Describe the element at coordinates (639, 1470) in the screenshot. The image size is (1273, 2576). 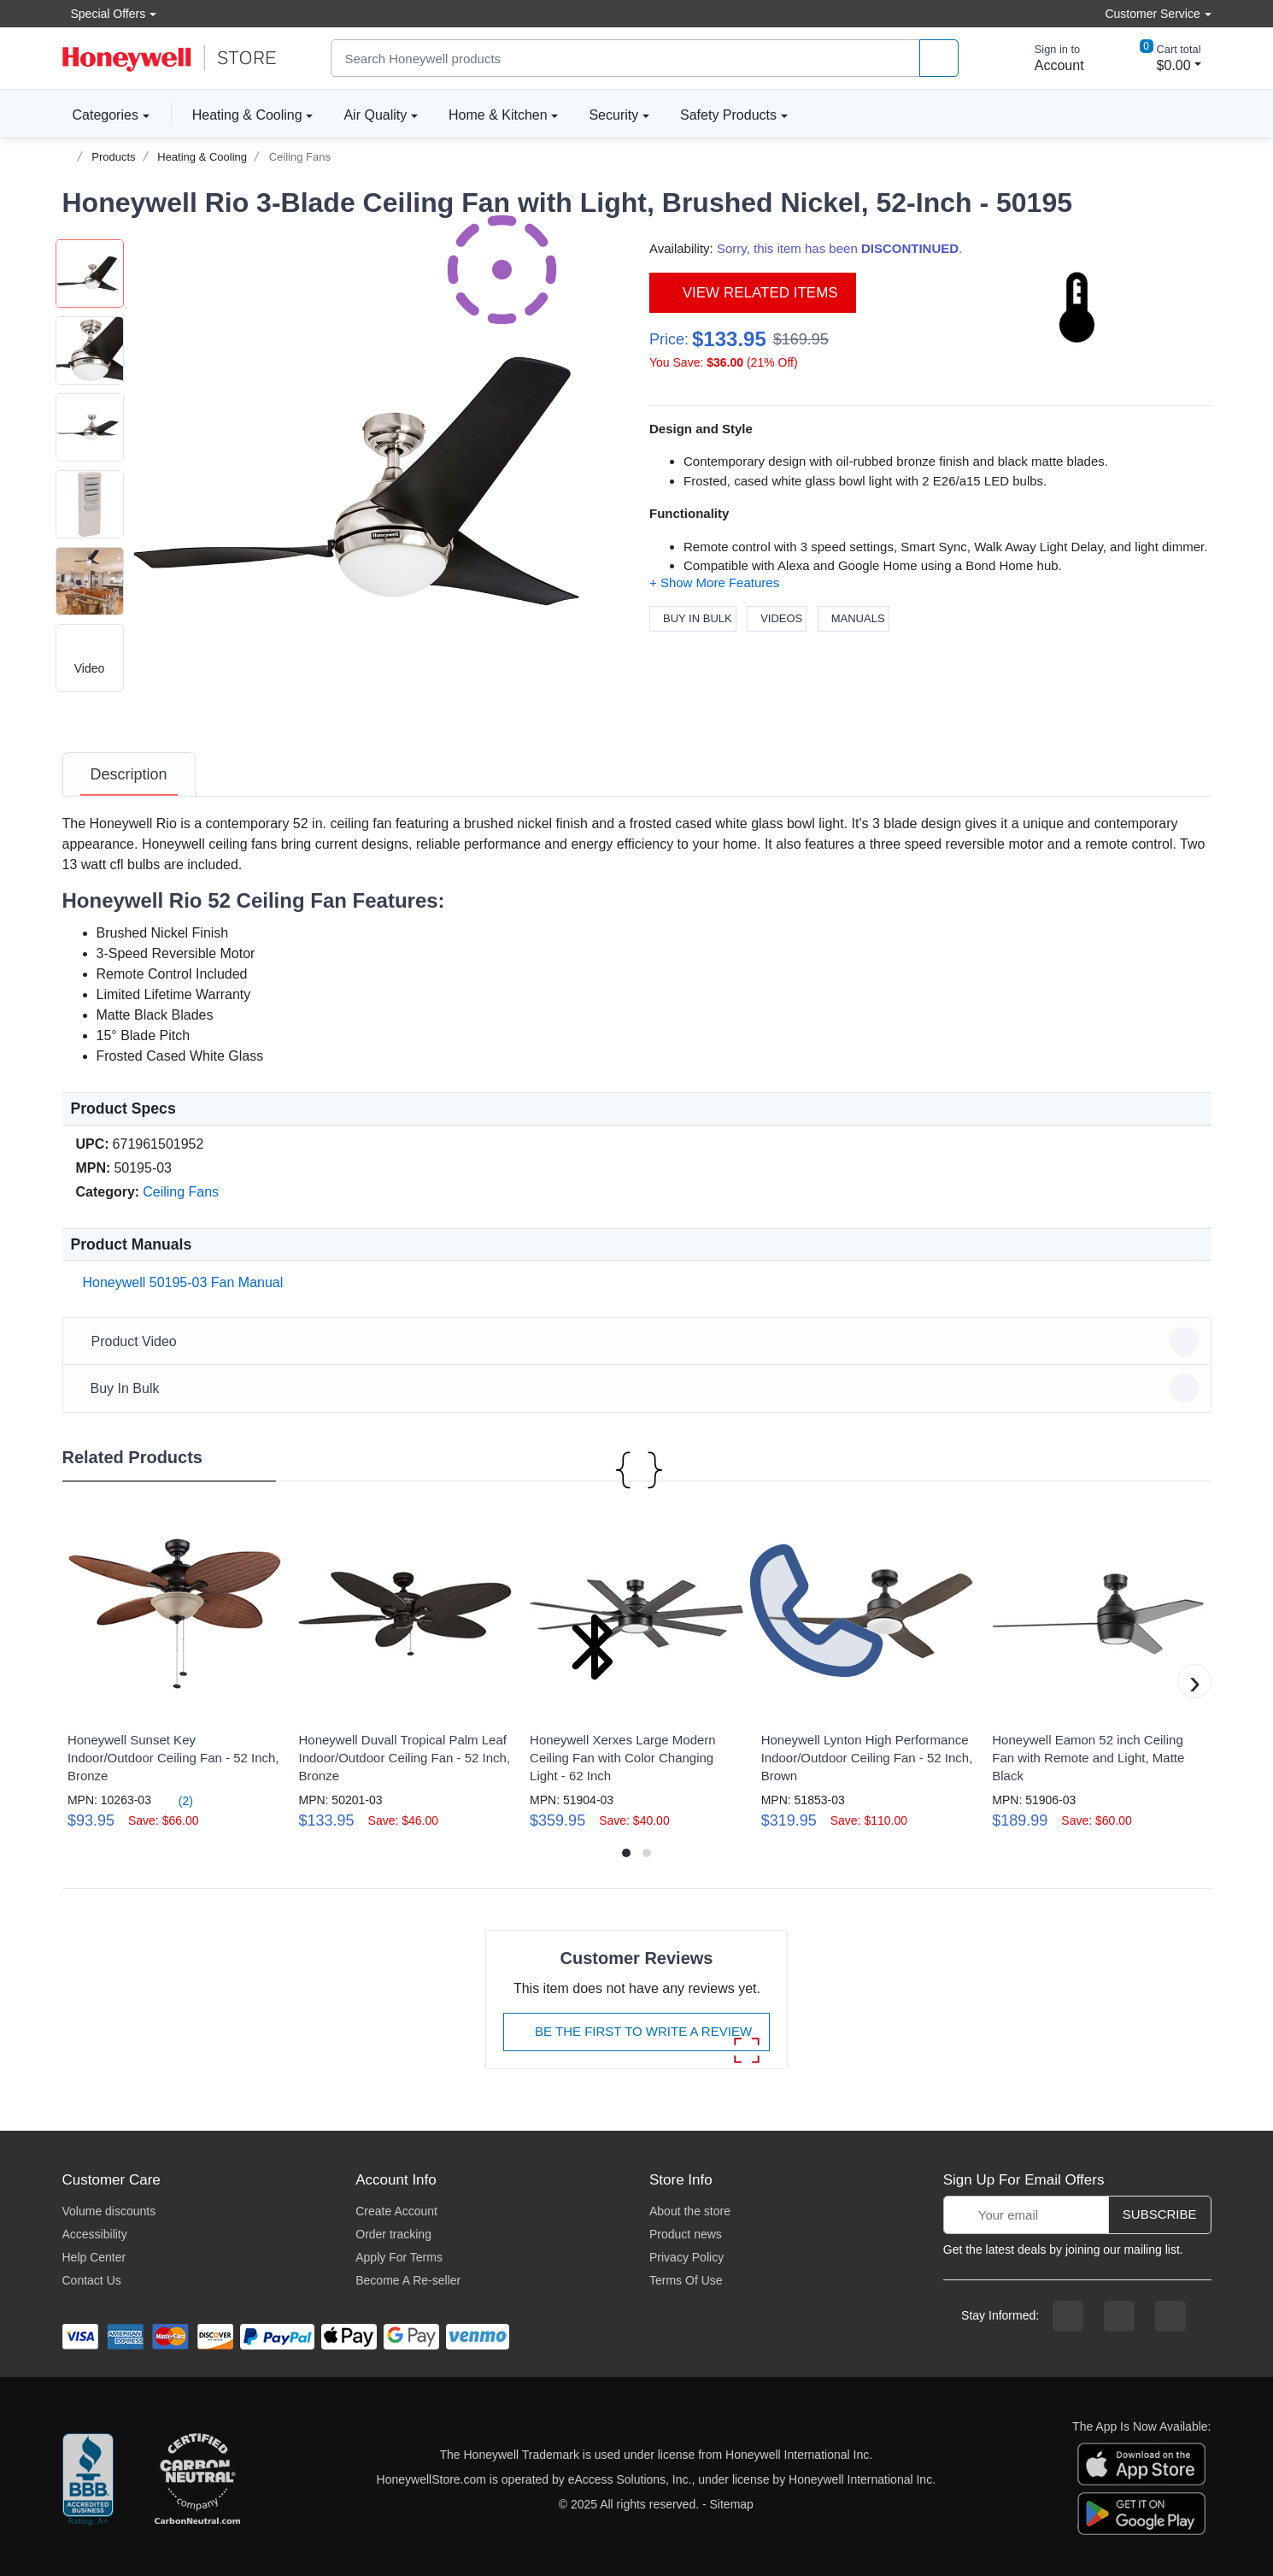
I see `access code or developer settings` at that location.